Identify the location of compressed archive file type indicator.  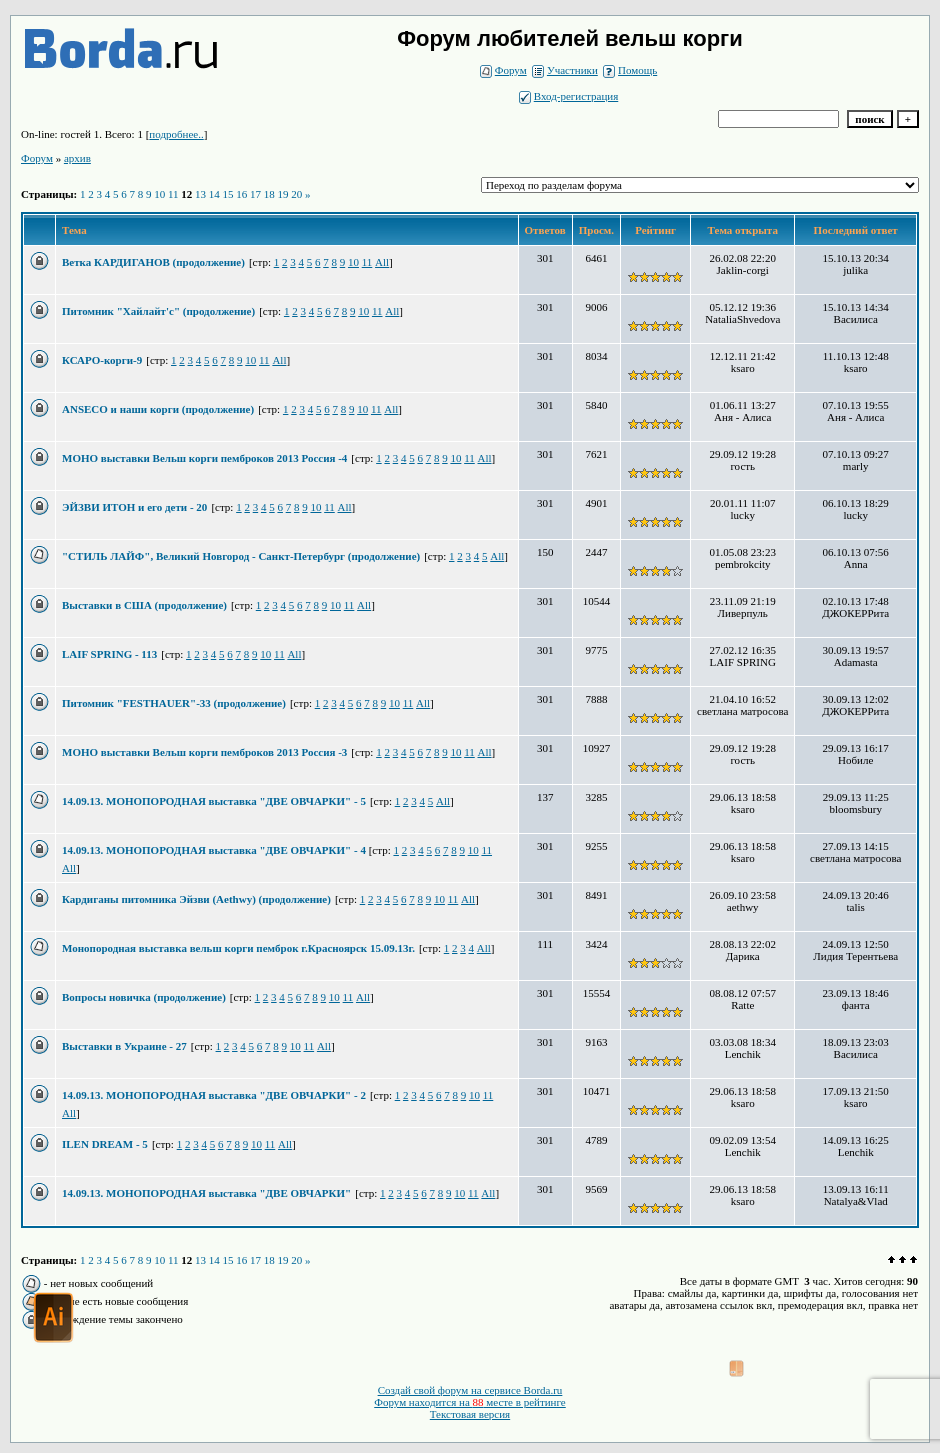
(736, 1368).